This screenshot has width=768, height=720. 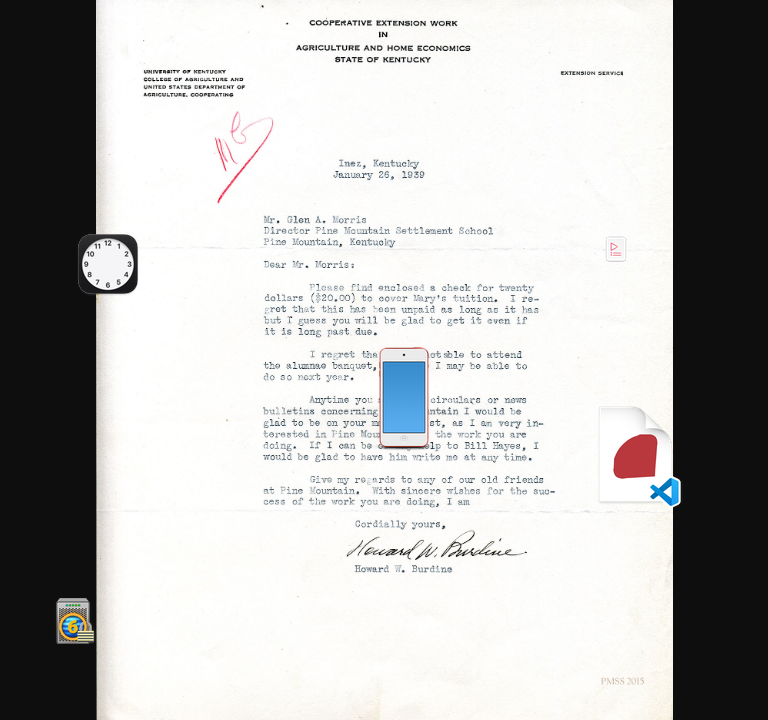 What do you see at coordinates (73, 621) in the screenshot?
I see `indicates a locked RAID 6 storage array` at bounding box center [73, 621].